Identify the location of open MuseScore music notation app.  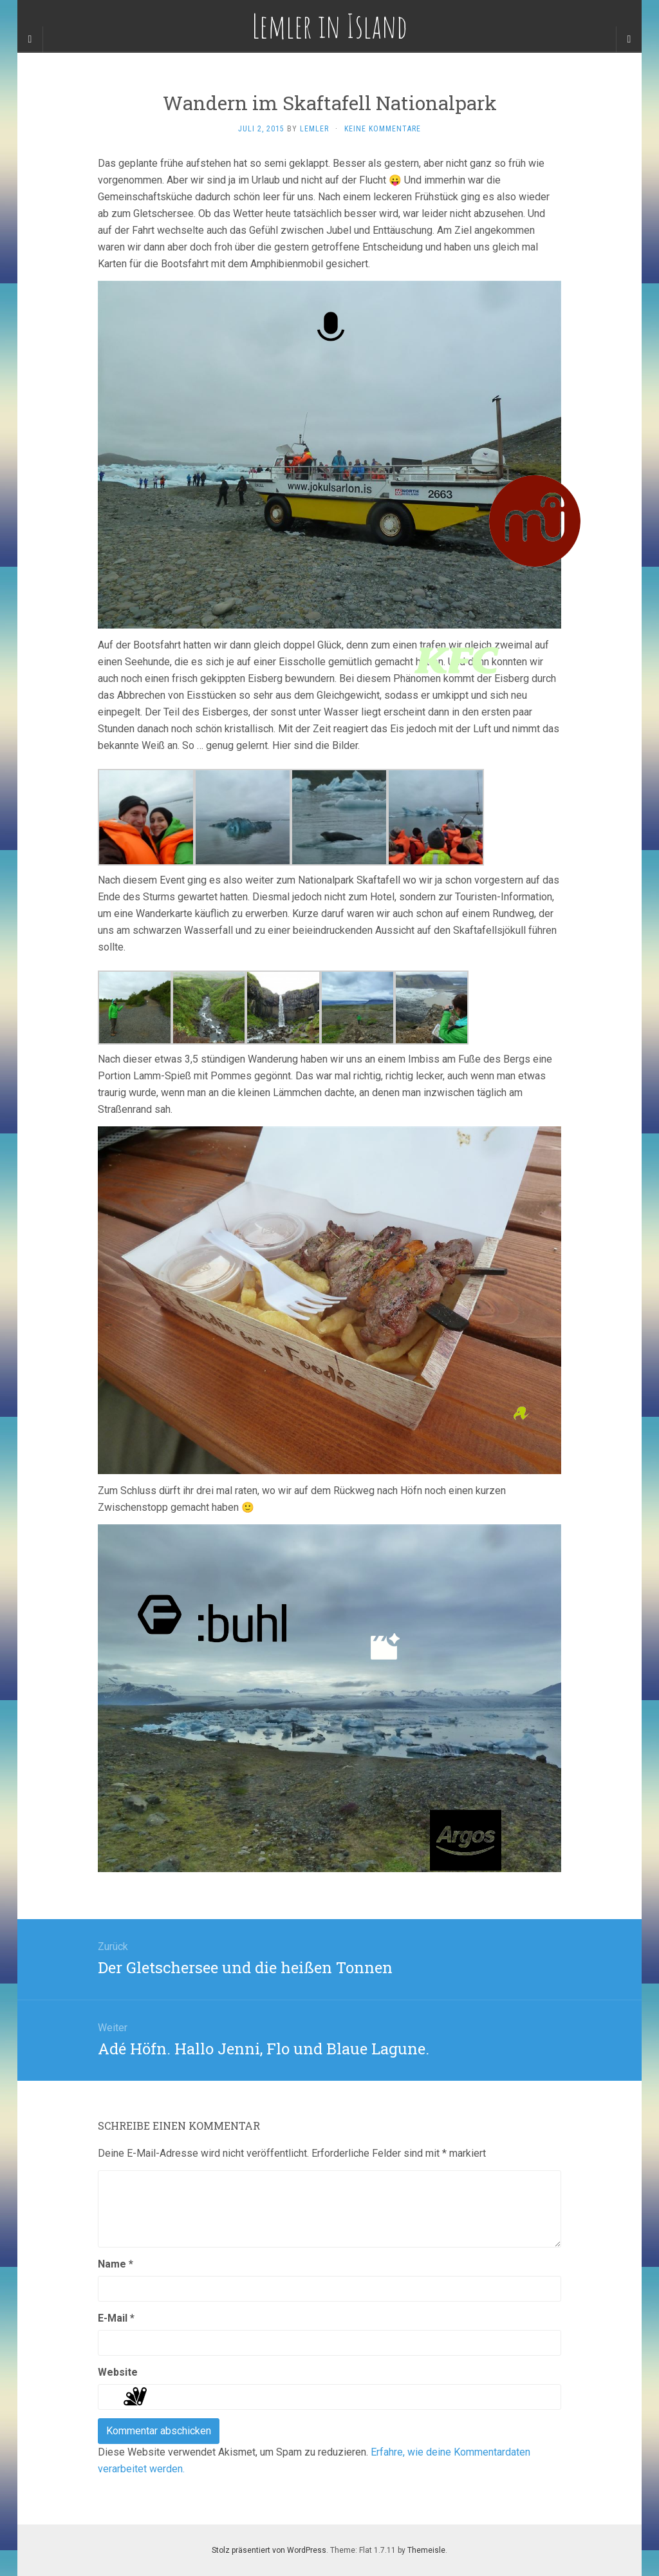
(535, 521).